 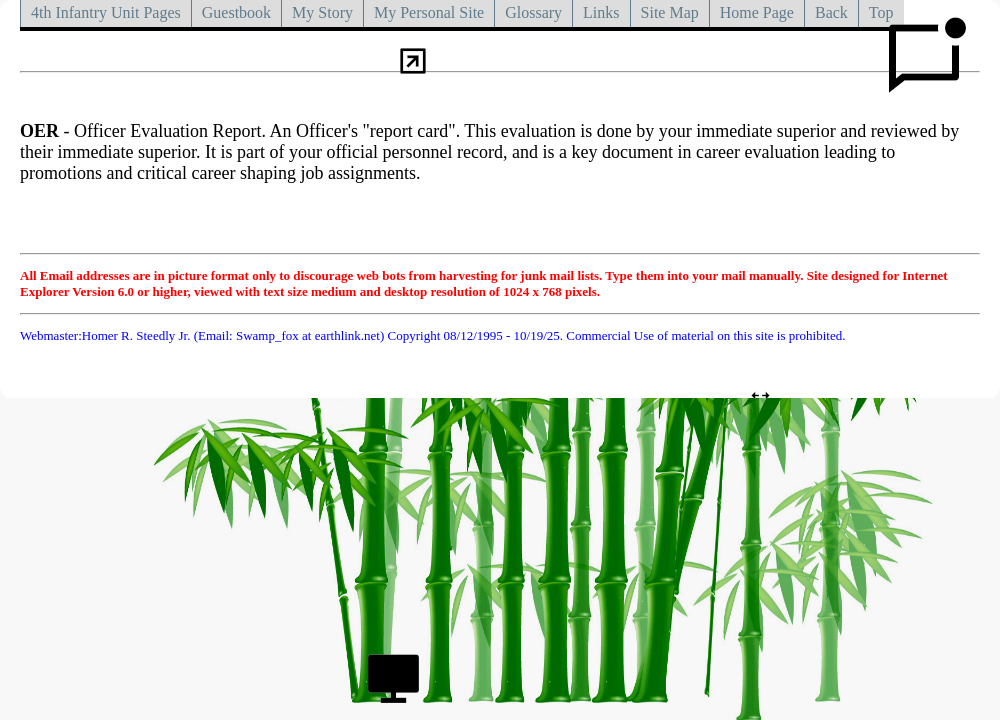 I want to click on access desktop or computer settings, so click(x=393, y=677).